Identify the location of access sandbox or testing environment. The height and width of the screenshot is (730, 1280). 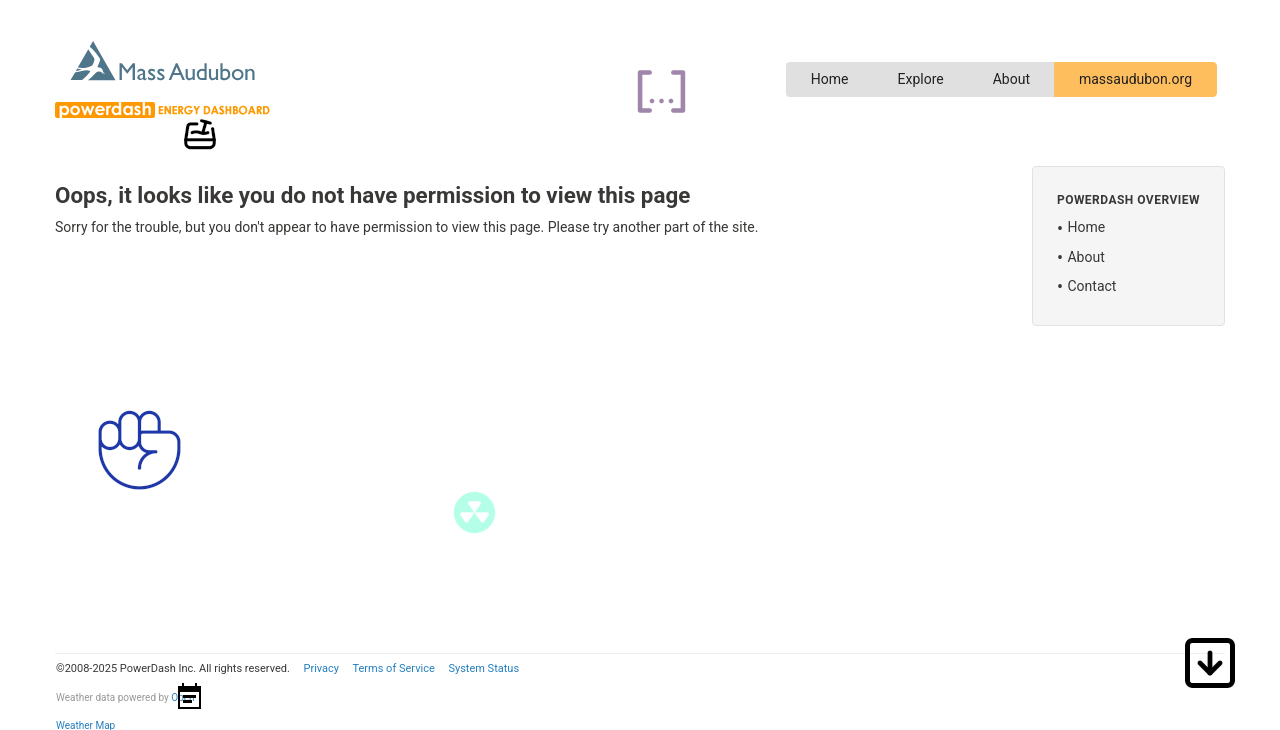
(200, 135).